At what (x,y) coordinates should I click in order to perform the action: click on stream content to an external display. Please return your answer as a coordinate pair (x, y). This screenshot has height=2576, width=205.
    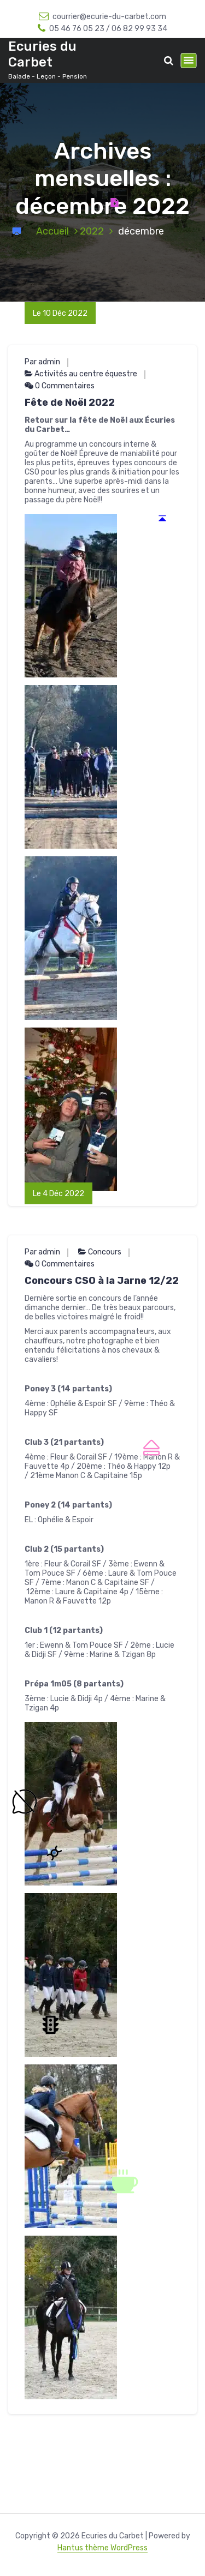
    Looking at the image, I should click on (16, 231).